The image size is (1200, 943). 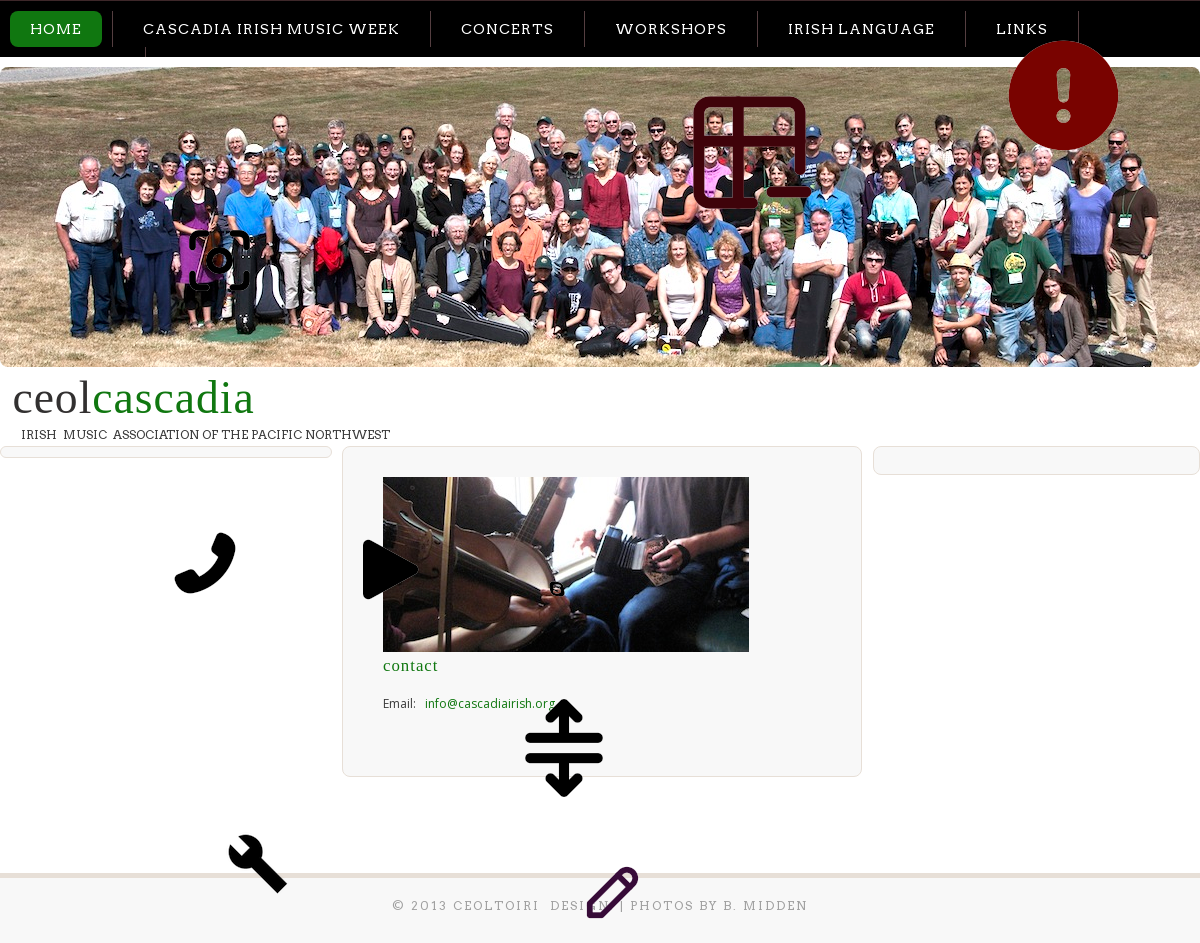 What do you see at coordinates (557, 589) in the screenshot?
I see `open Skype app` at bounding box center [557, 589].